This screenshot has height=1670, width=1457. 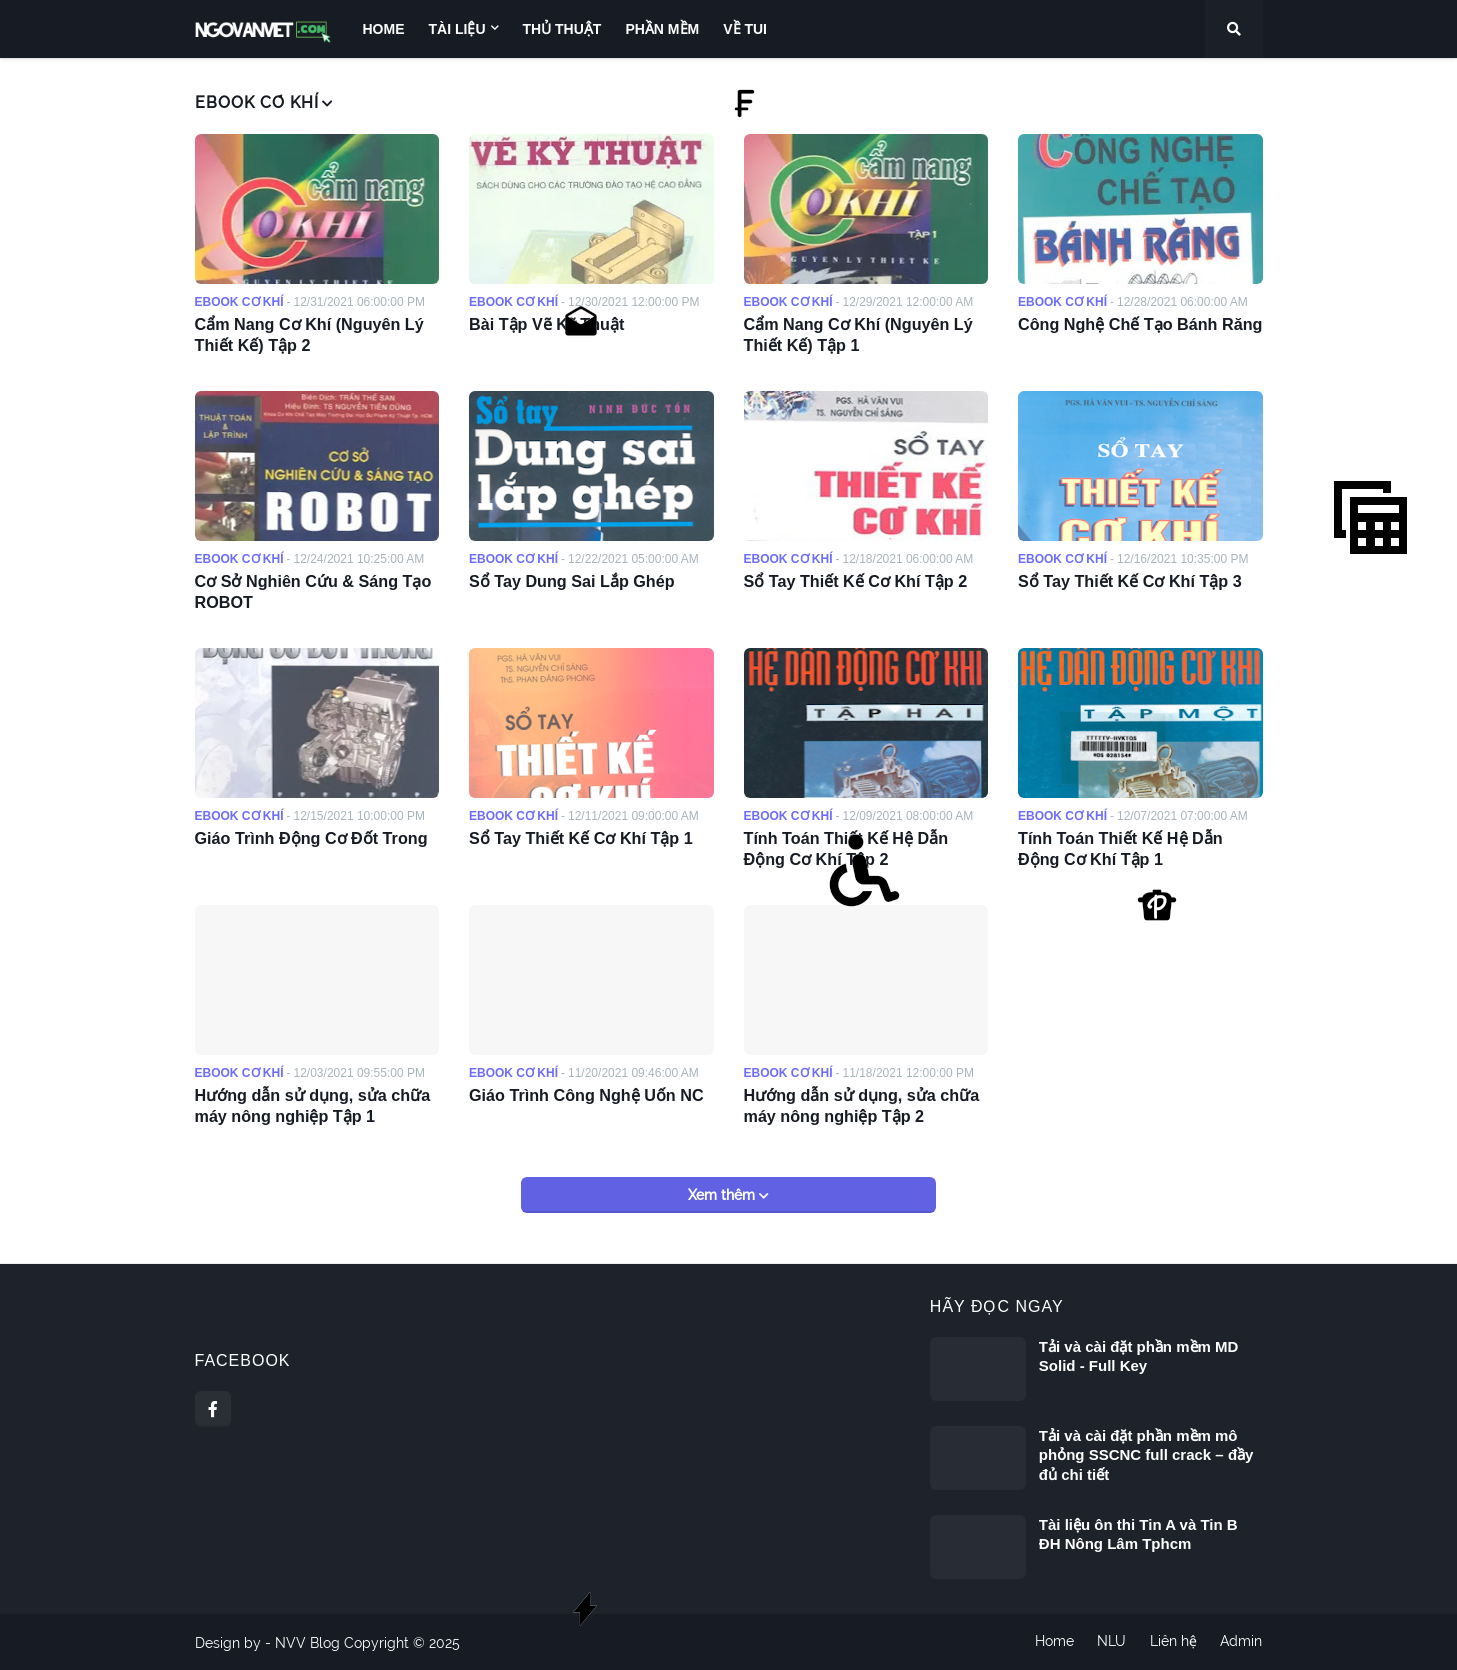 What do you see at coordinates (864, 871) in the screenshot?
I see `indicates wheelchair accessible facilities` at bounding box center [864, 871].